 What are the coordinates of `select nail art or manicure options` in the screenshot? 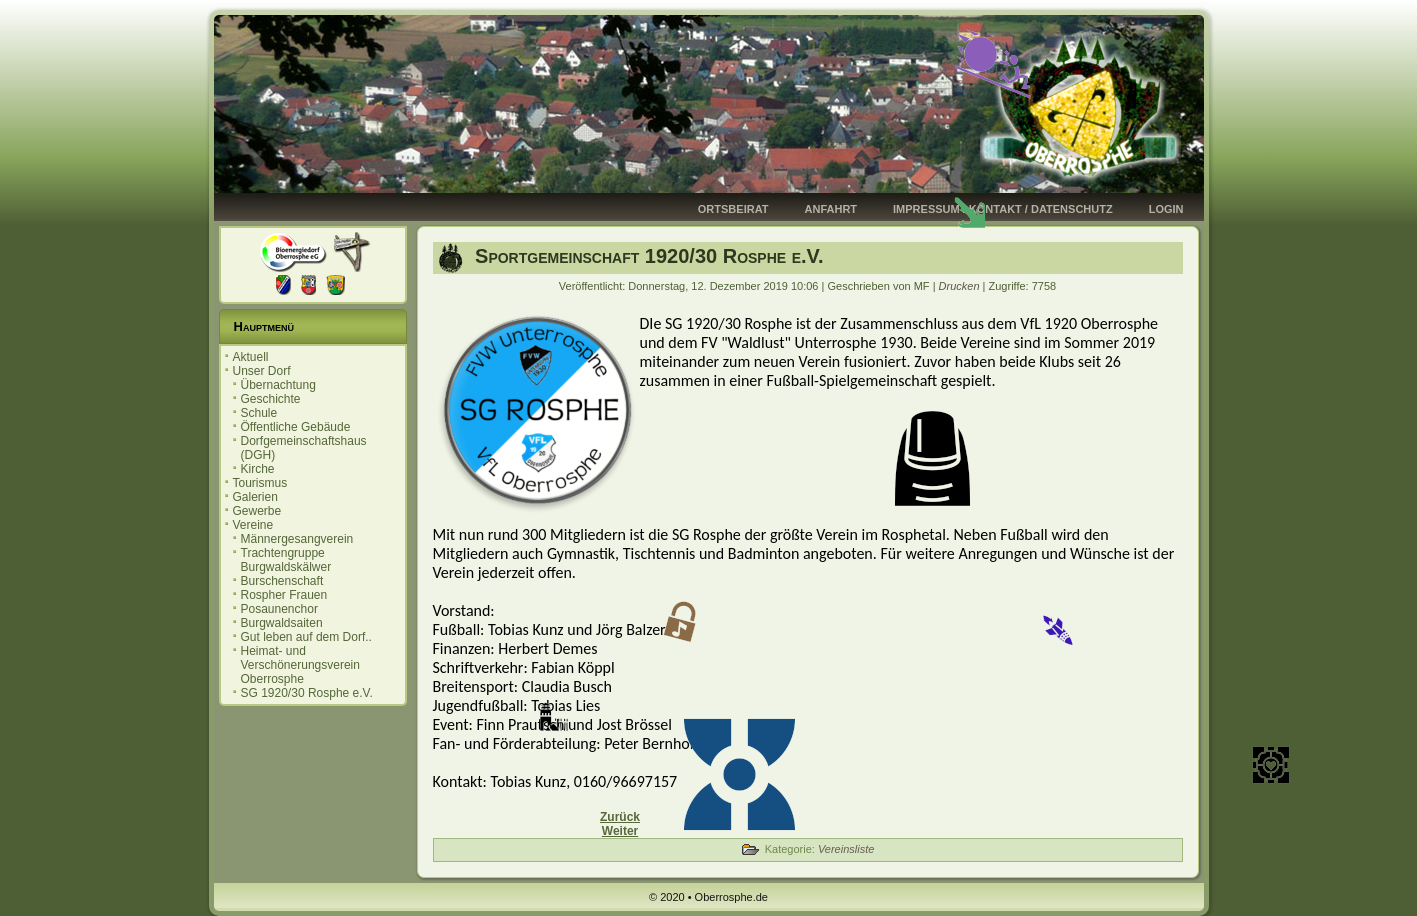 It's located at (932, 458).